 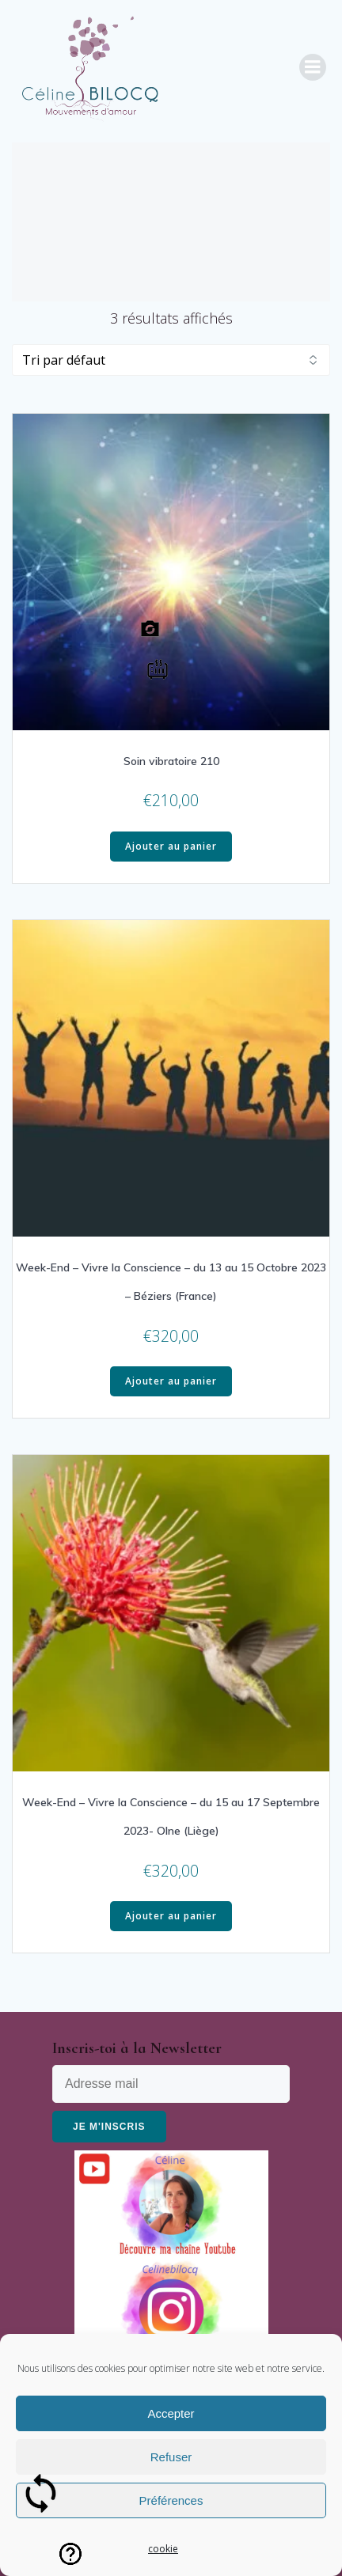 What do you see at coordinates (40, 2493) in the screenshot?
I see `sync data across devices` at bounding box center [40, 2493].